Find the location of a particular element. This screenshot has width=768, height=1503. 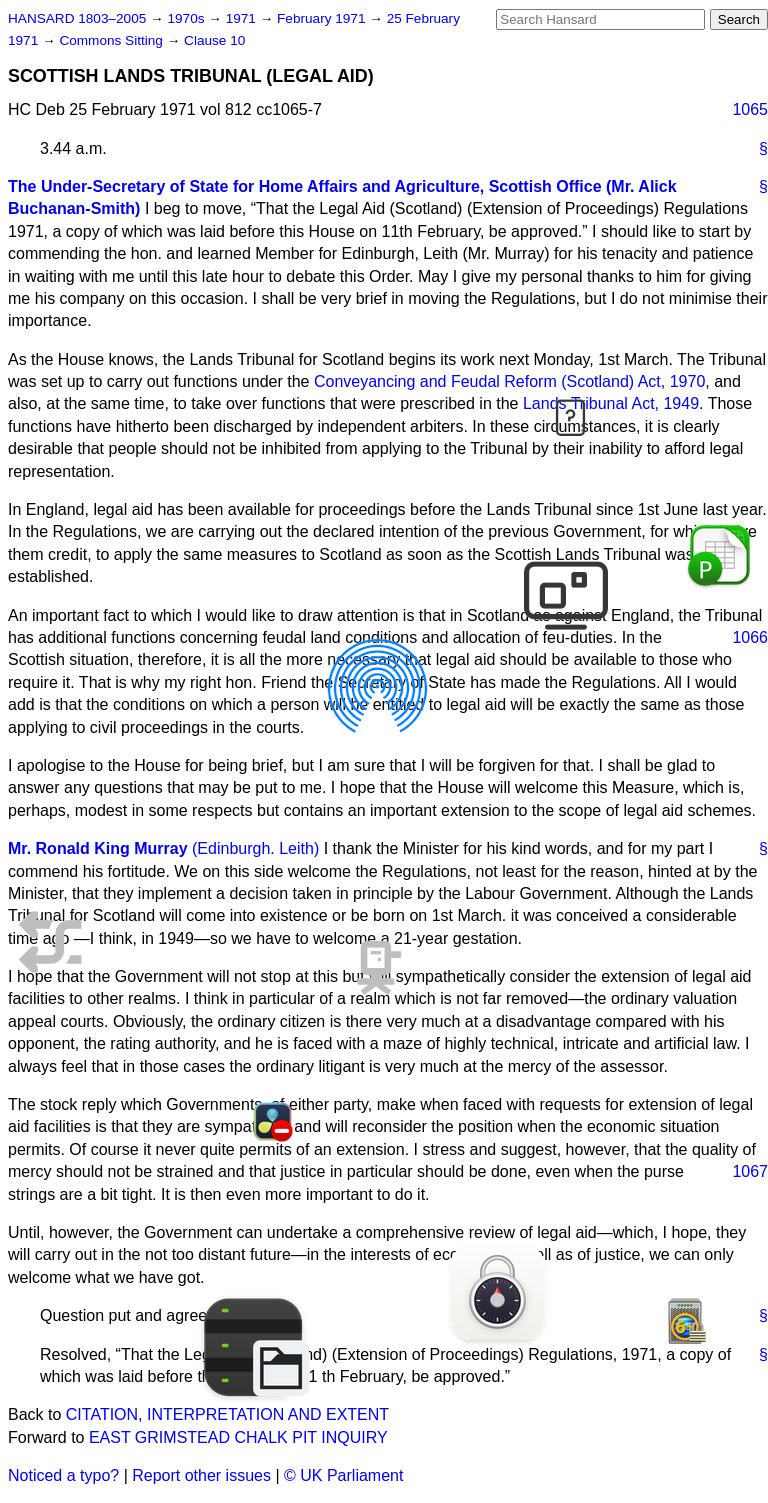

configure ftp server settings is located at coordinates (254, 1349).